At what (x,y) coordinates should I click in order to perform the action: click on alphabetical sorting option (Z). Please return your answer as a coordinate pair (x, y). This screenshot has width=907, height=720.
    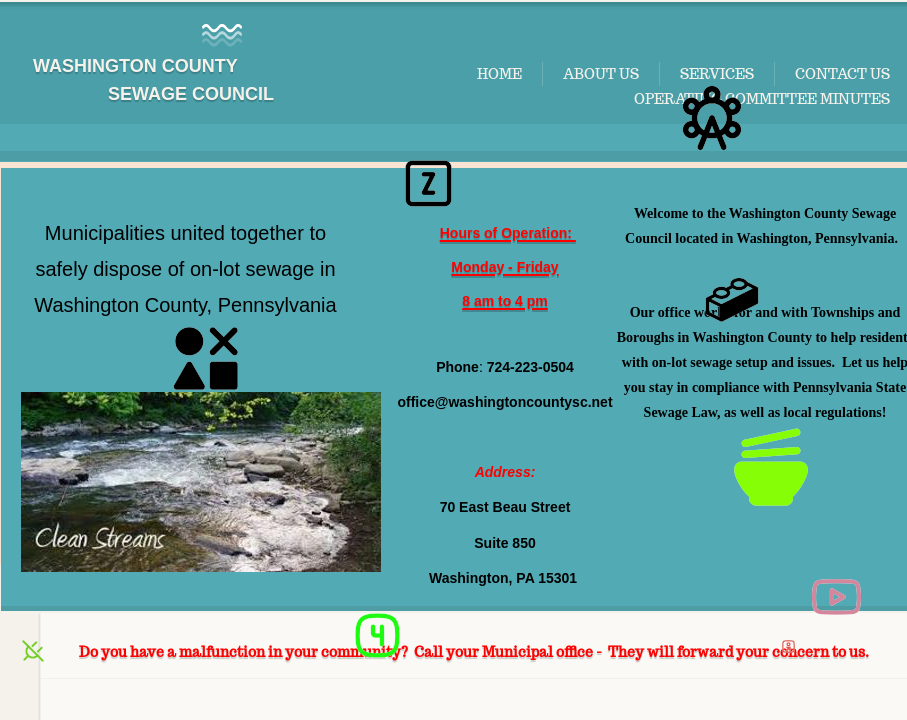
    Looking at the image, I should click on (428, 183).